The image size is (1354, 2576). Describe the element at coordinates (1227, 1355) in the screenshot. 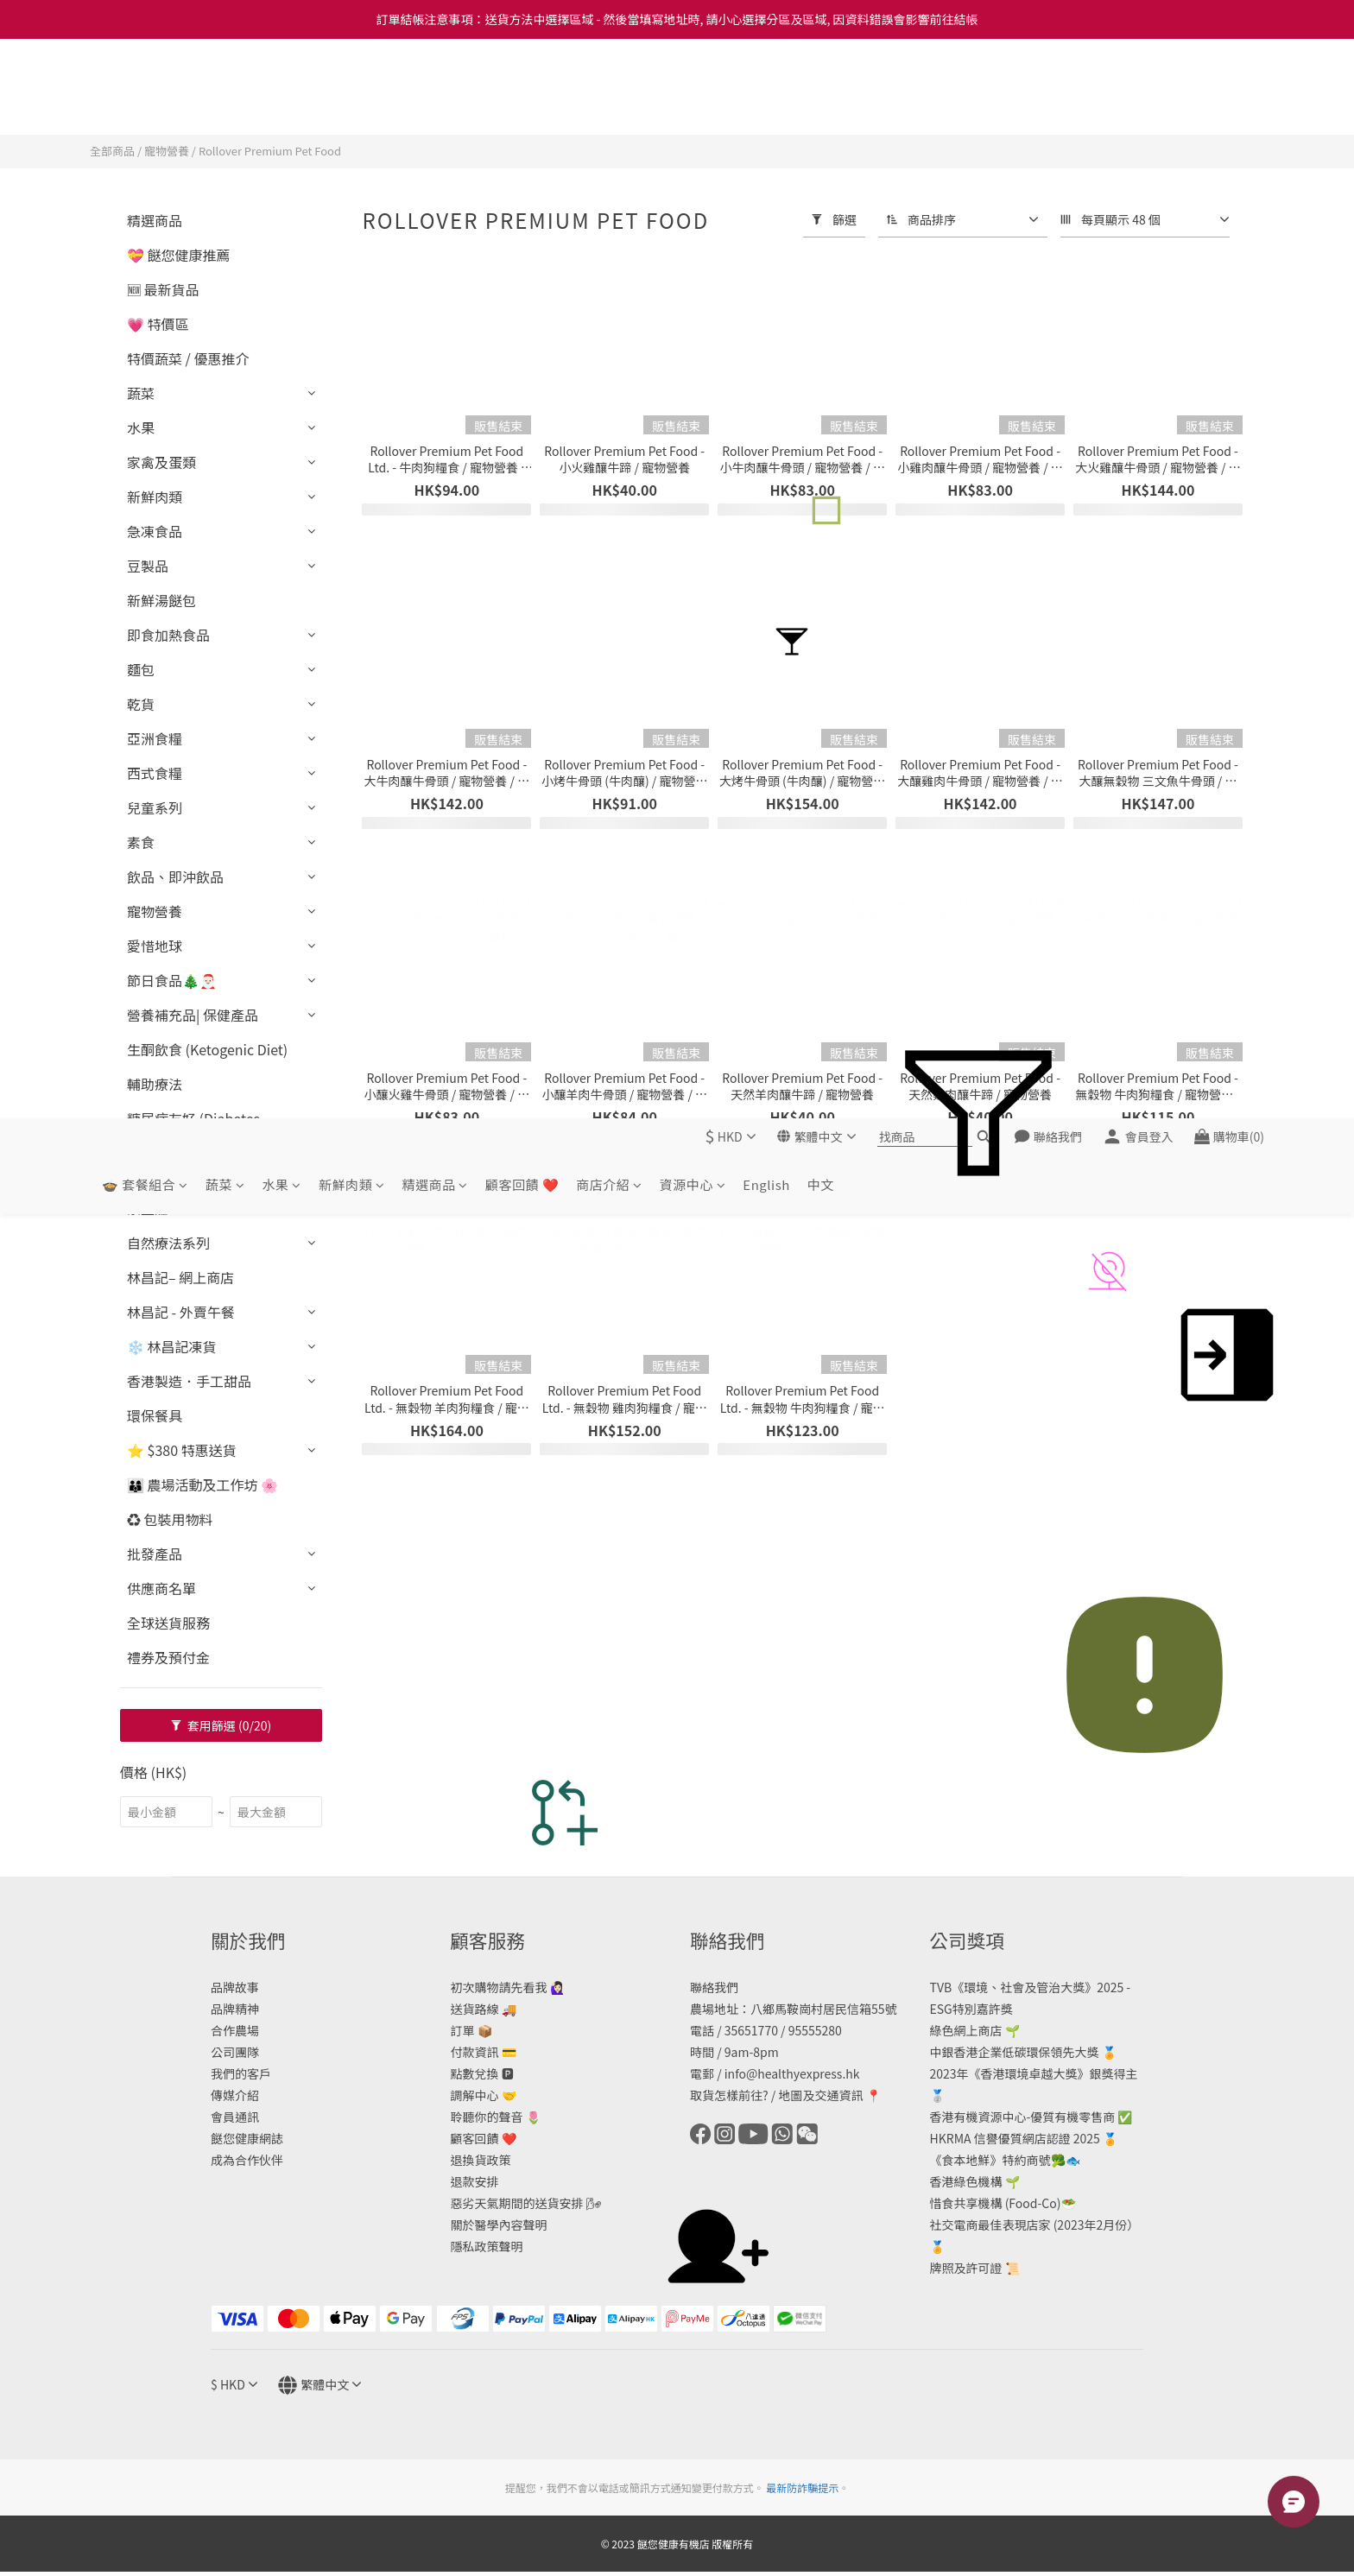

I see `dock panel to the right side of the editor` at that location.